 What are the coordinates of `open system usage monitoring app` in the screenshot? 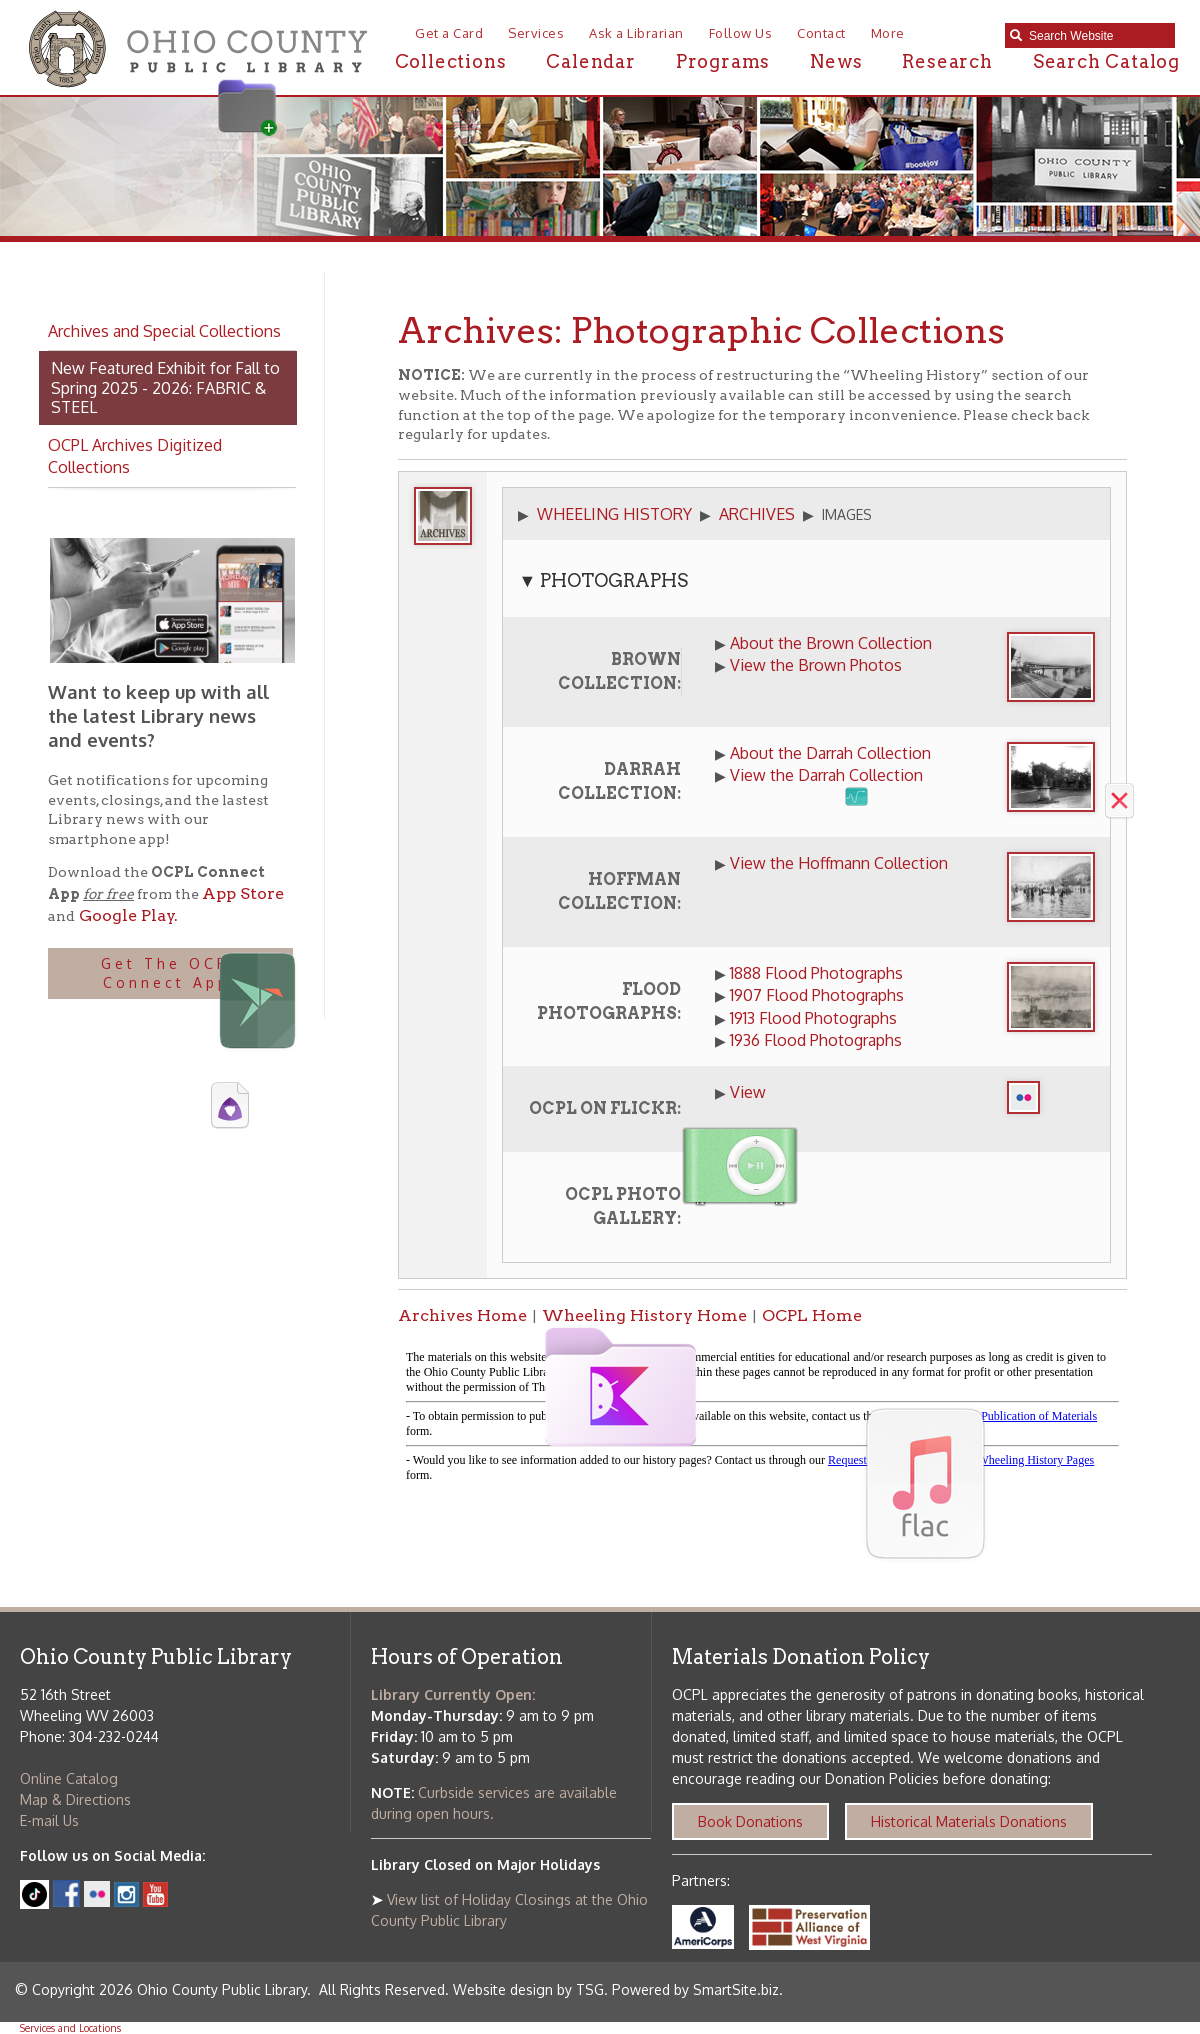 It's located at (856, 796).